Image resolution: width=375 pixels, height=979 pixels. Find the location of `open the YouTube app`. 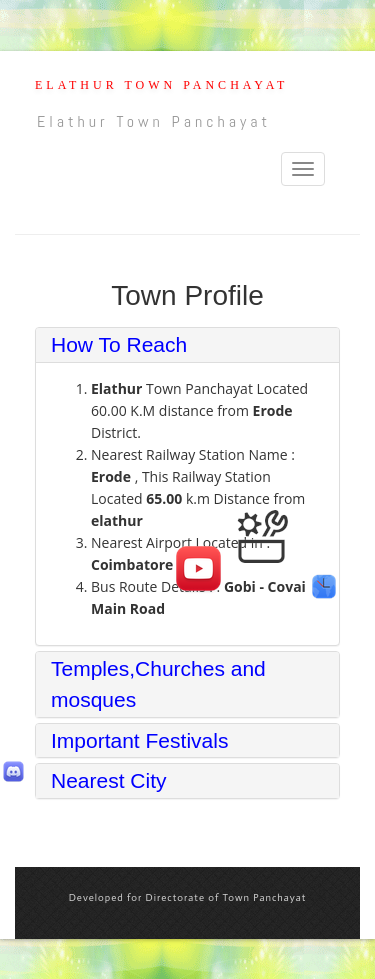

open the YouTube app is located at coordinates (198, 568).